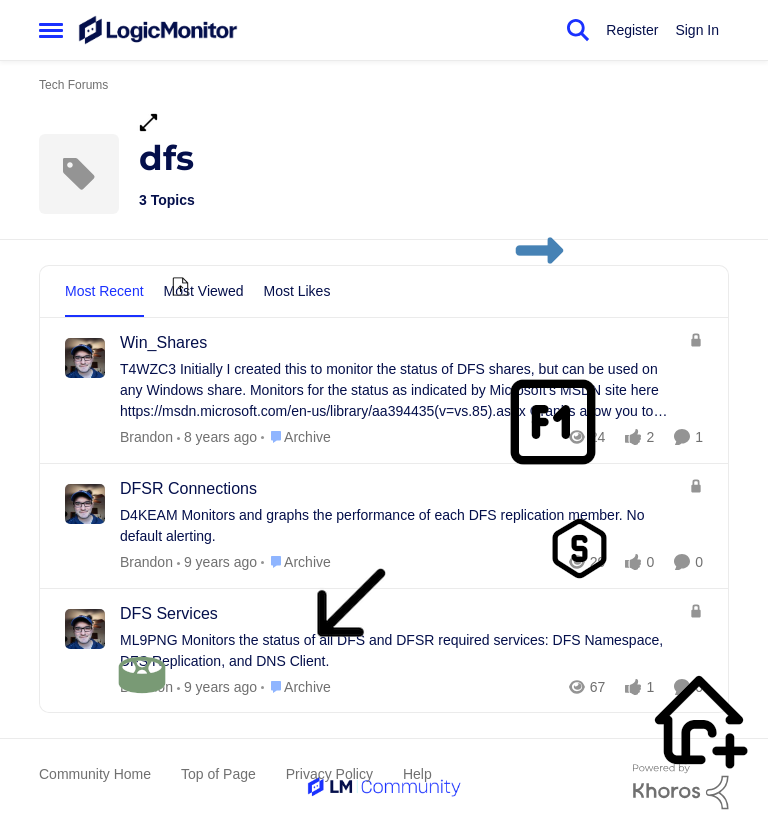 Image resolution: width=768 pixels, height=835 pixels. Describe the element at coordinates (553, 422) in the screenshot. I see `access help or support documentation` at that location.